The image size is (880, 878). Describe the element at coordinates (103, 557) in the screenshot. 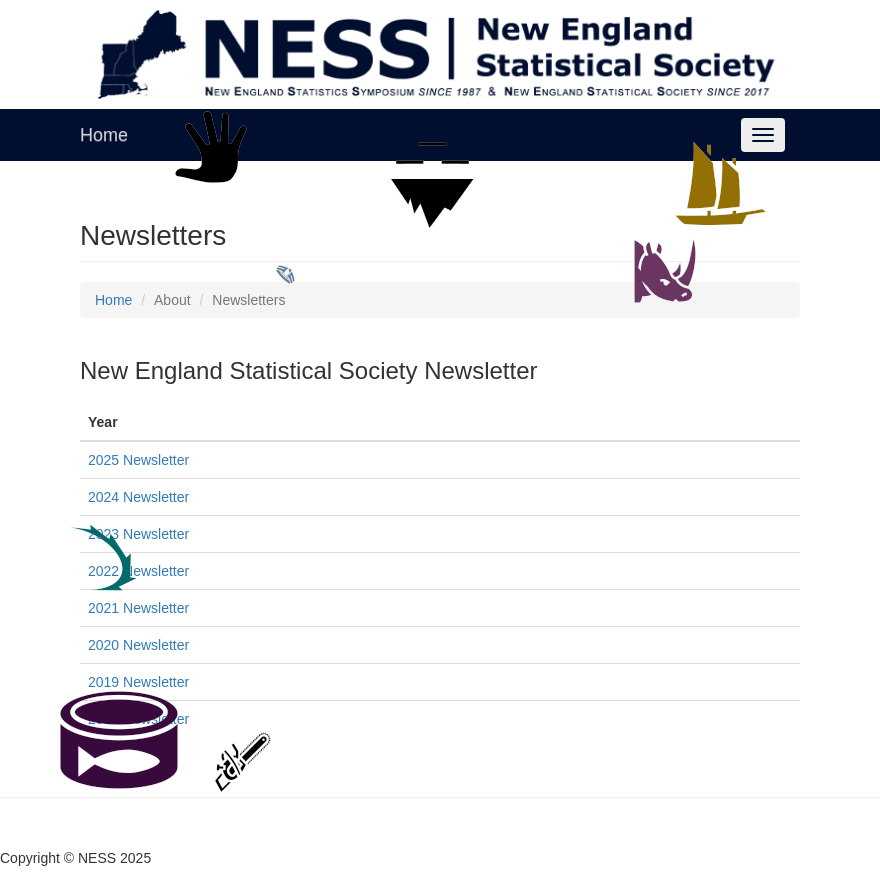

I see `select electric whip weapon or ability` at that location.